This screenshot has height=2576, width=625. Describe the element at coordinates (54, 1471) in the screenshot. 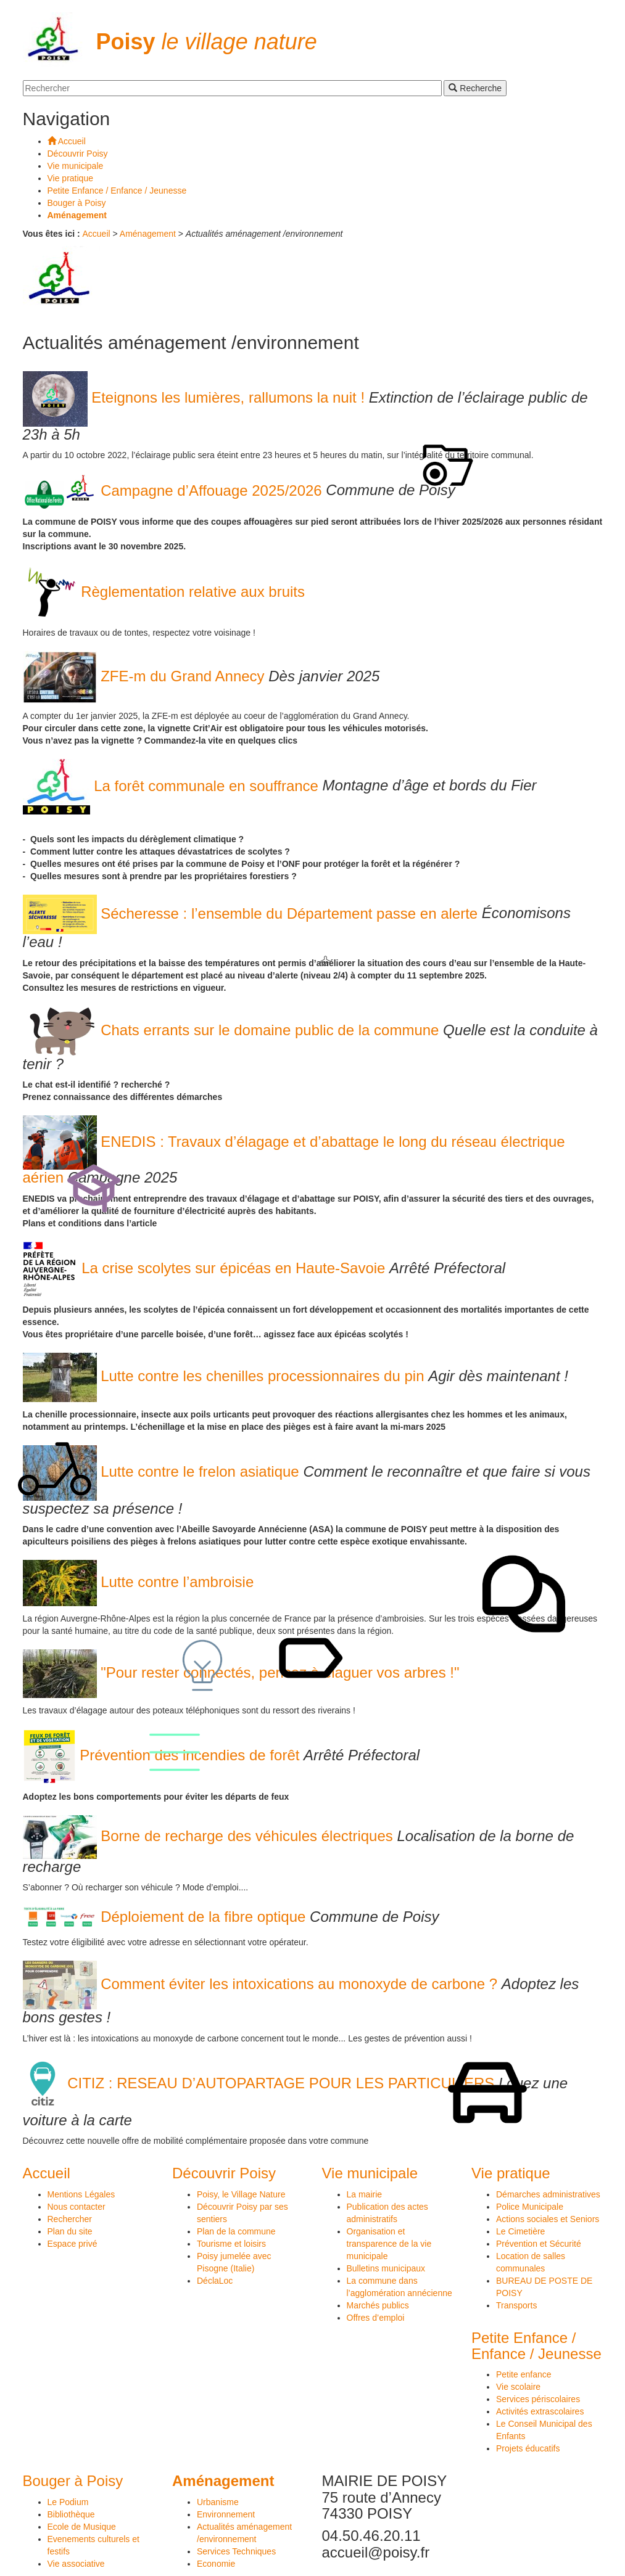

I see `select scooter as transportation mode` at that location.